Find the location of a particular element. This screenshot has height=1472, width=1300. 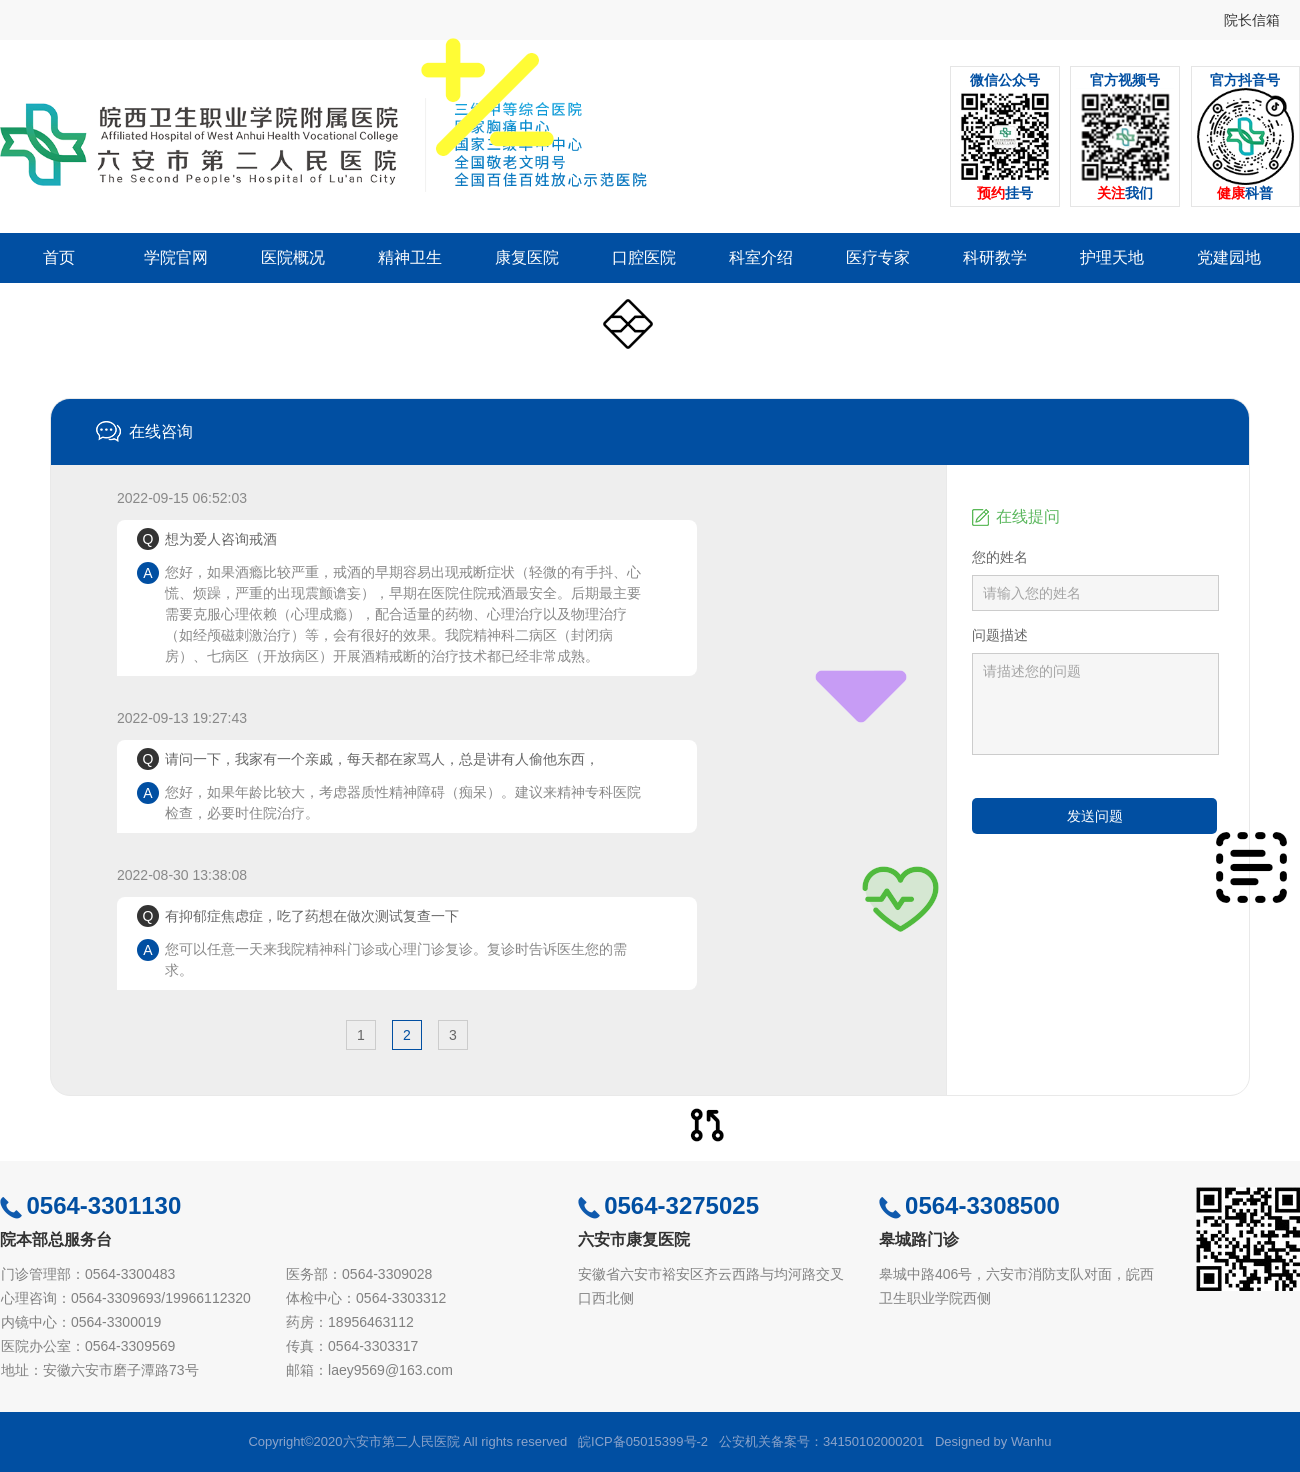

create a new pull request is located at coordinates (706, 1125).